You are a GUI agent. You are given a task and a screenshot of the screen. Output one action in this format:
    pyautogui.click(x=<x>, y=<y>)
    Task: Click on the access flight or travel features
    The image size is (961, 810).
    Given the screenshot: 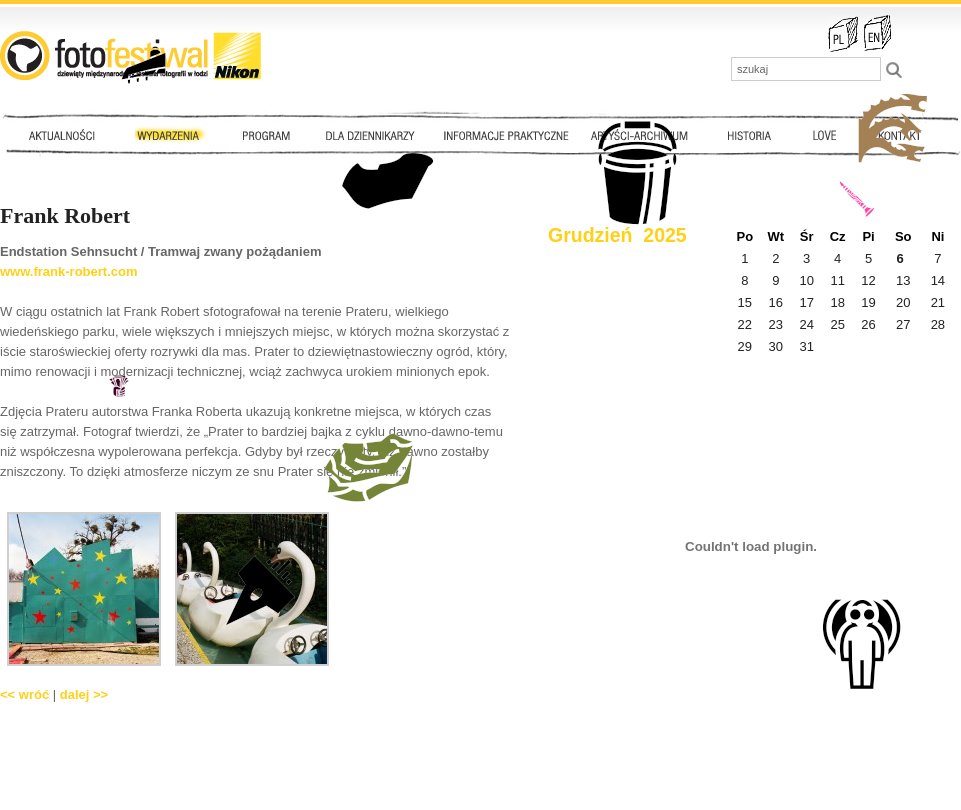 What is the action you would take?
    pyautogui.click(x=143, y=65)
    